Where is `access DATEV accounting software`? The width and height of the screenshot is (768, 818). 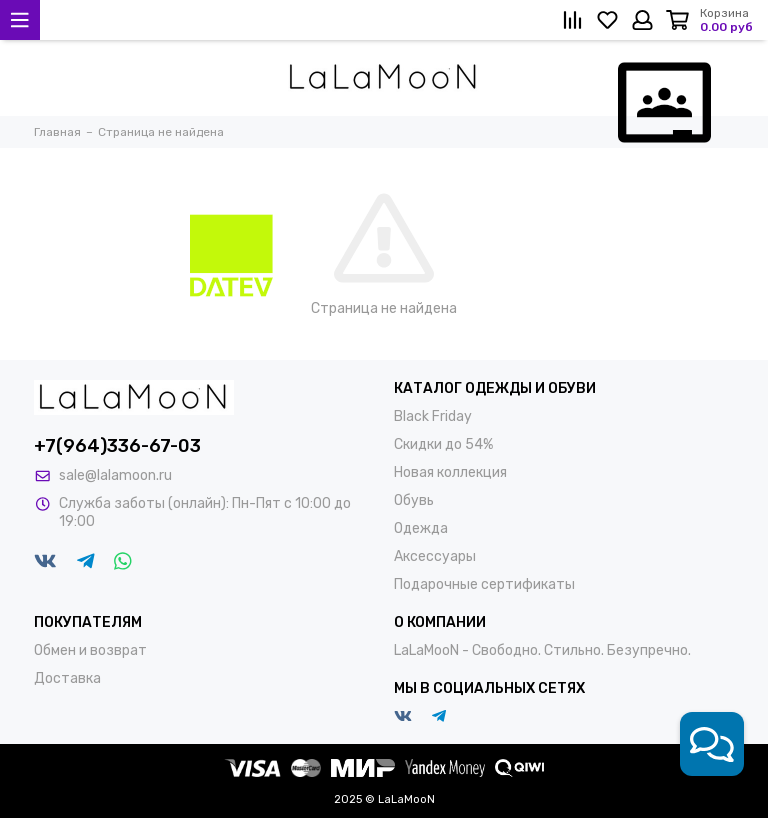 access DATEV accounting software is located at coordinates (231, 255).